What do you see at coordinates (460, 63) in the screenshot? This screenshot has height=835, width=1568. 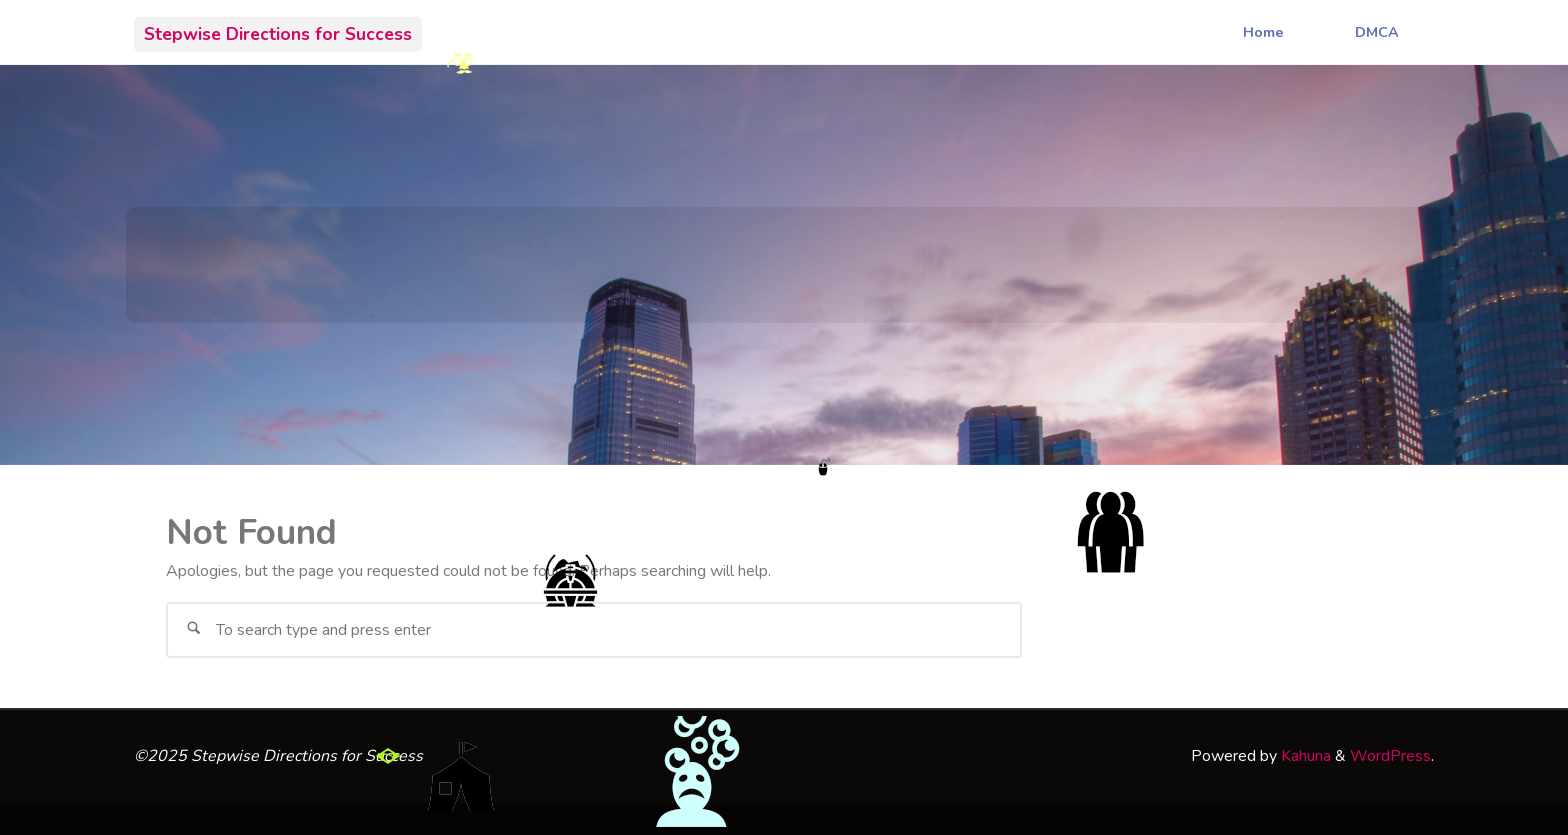 I see `access prank or joke features` at bounding box center [460, 63].